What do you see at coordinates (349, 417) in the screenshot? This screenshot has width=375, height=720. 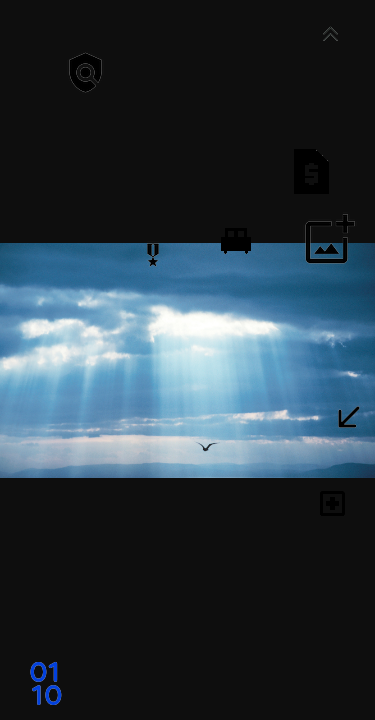 I see `navigate to the bottom-left section` at bounding box center [349, 417].